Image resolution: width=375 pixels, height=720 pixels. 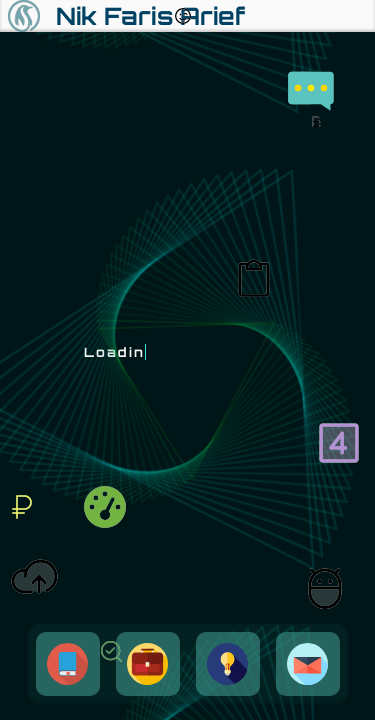 What do you see at coordinates (105, 507) in the screenshot?
I see `view performance or speed metrics` at bounding box center [105, 507].